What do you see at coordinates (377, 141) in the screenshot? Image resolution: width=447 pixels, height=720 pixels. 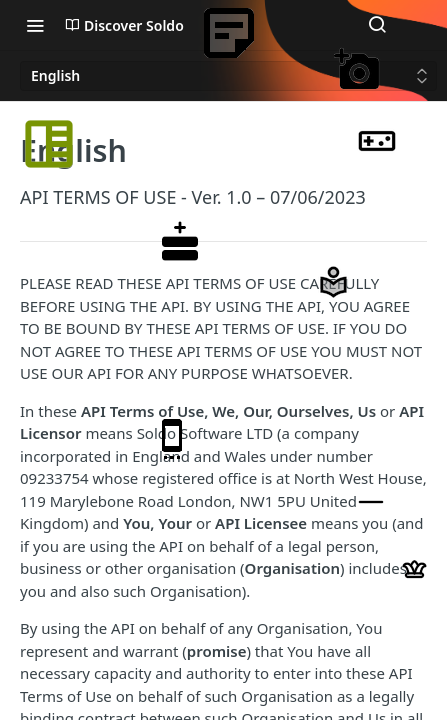 I see `access games or gaming features` at bounding box center [377, 141].